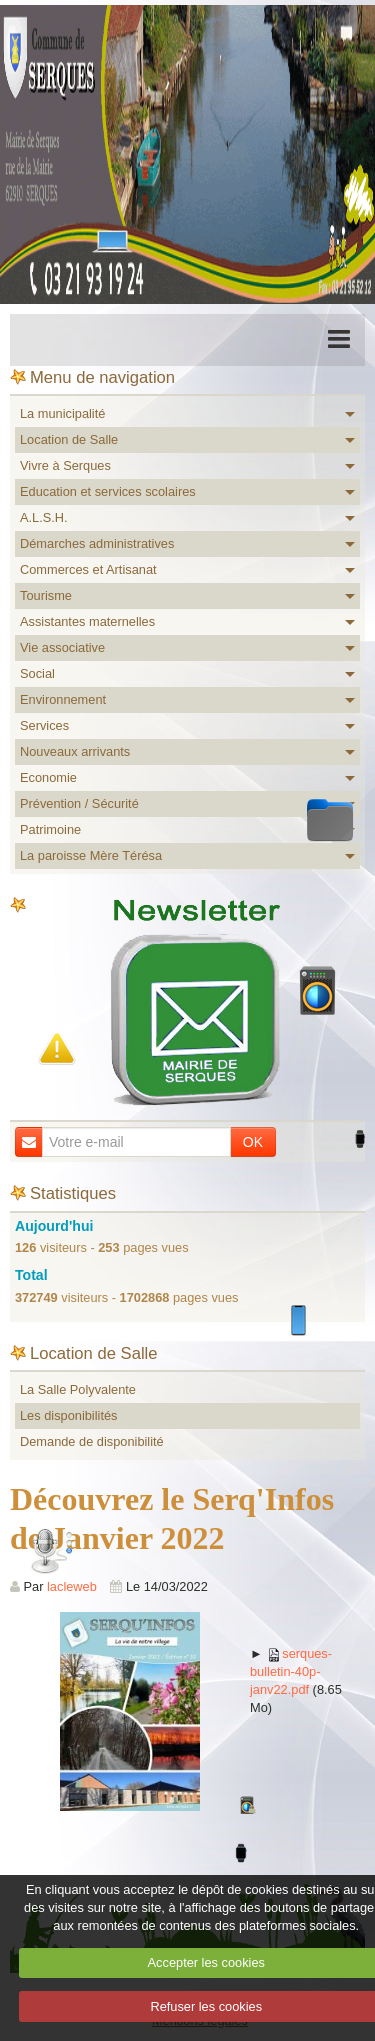 This screenshot has width=375, height=2041. Describe the element at coordinates (298, 1320) in the screenshot. I see `indicates a connected iPhone device` at that location.